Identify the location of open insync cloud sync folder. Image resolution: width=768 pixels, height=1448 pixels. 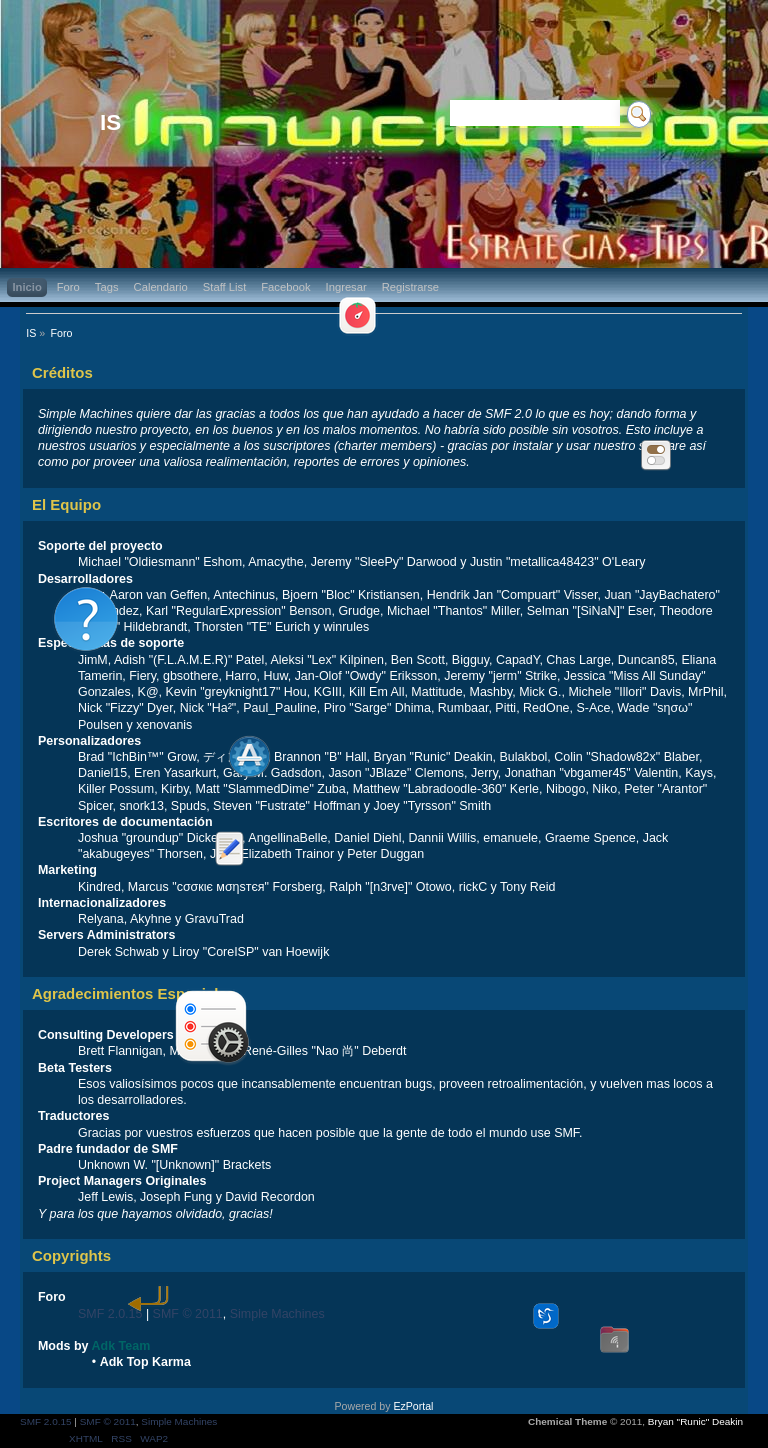
(614, 1339).